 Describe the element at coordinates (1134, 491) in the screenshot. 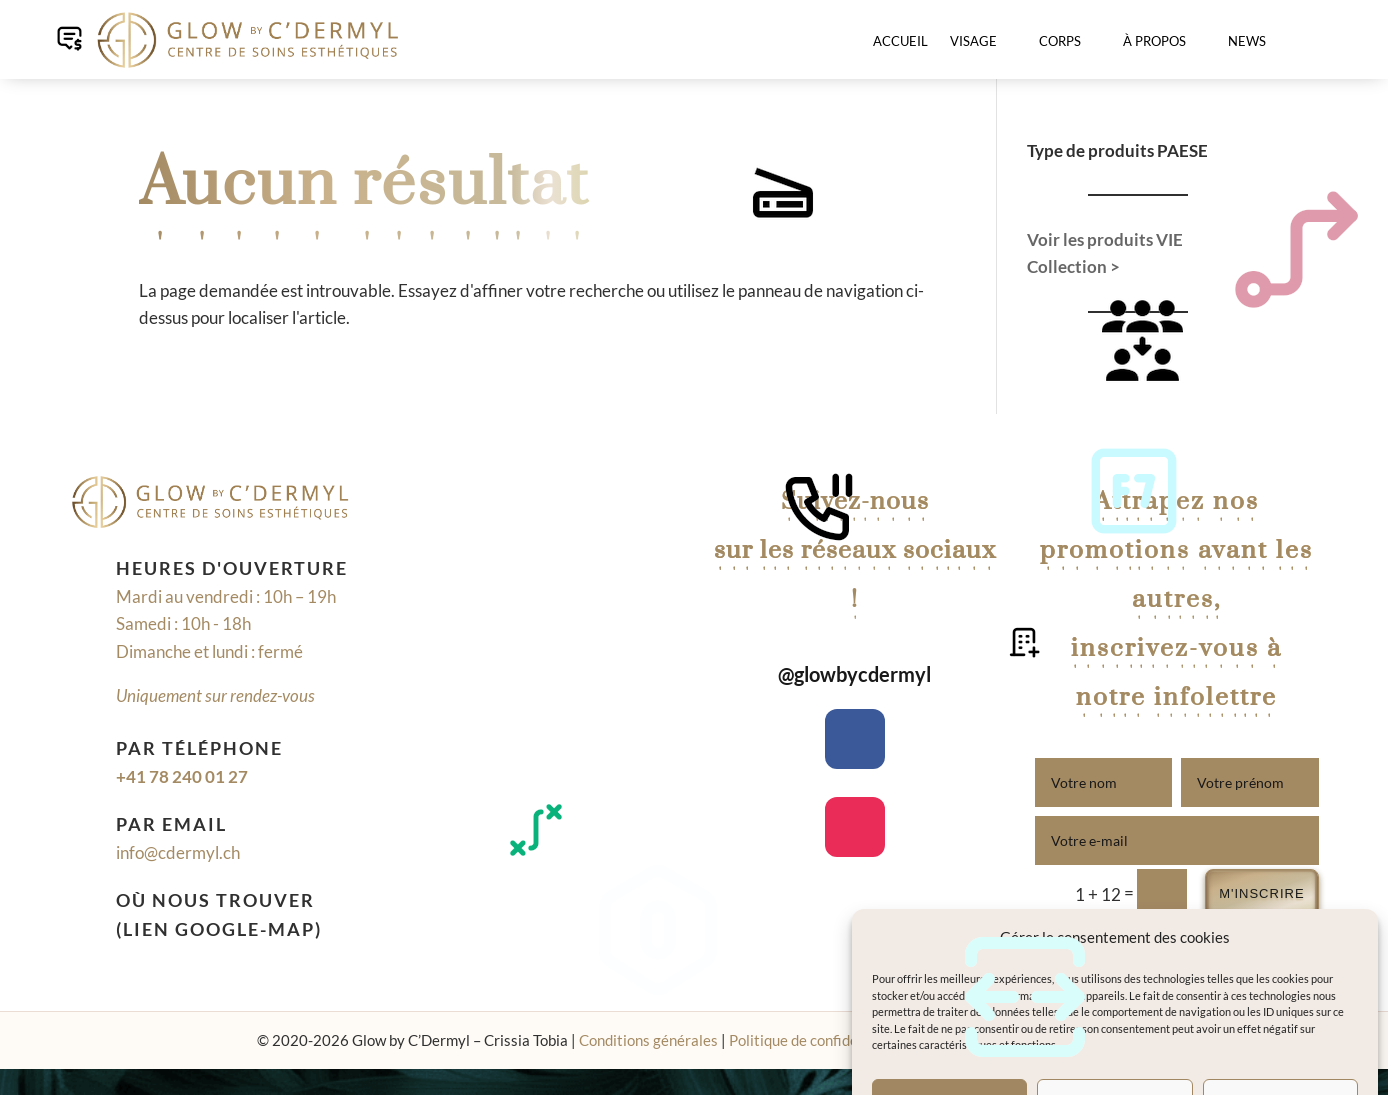

I see `press F7 function key` at that location.